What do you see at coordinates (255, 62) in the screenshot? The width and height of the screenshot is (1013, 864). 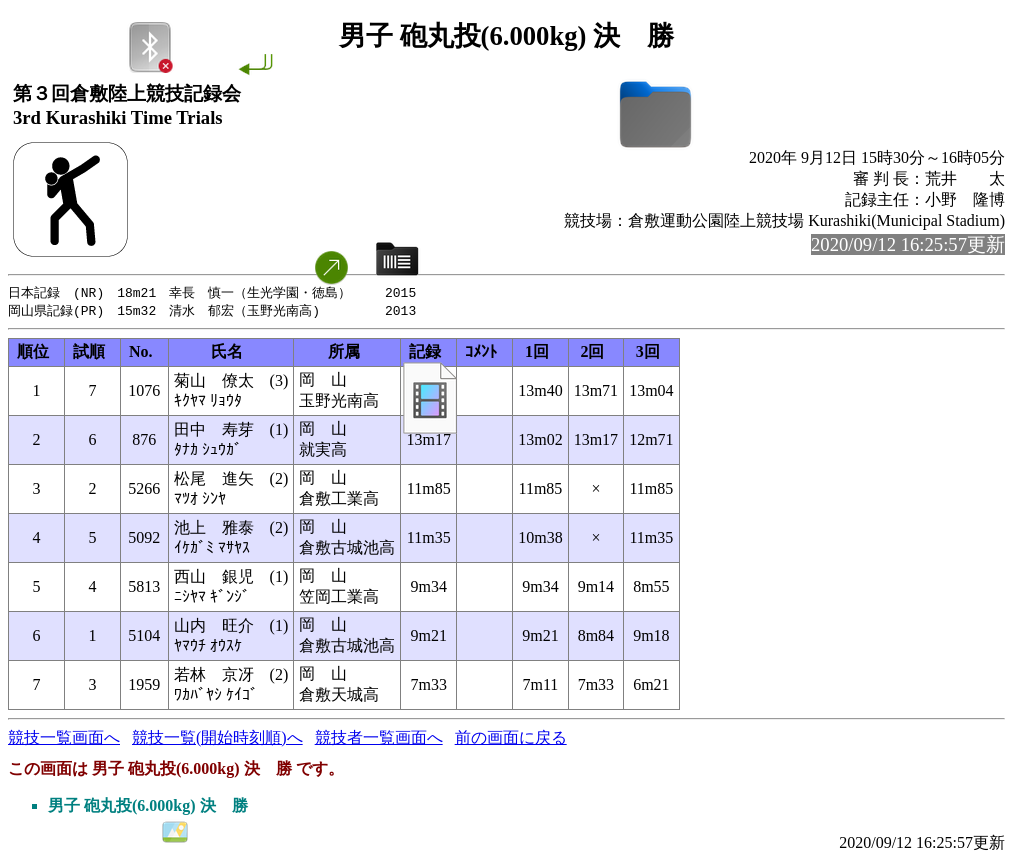 I see `reply to all recipients of an email` at bounding box center [255, 62].